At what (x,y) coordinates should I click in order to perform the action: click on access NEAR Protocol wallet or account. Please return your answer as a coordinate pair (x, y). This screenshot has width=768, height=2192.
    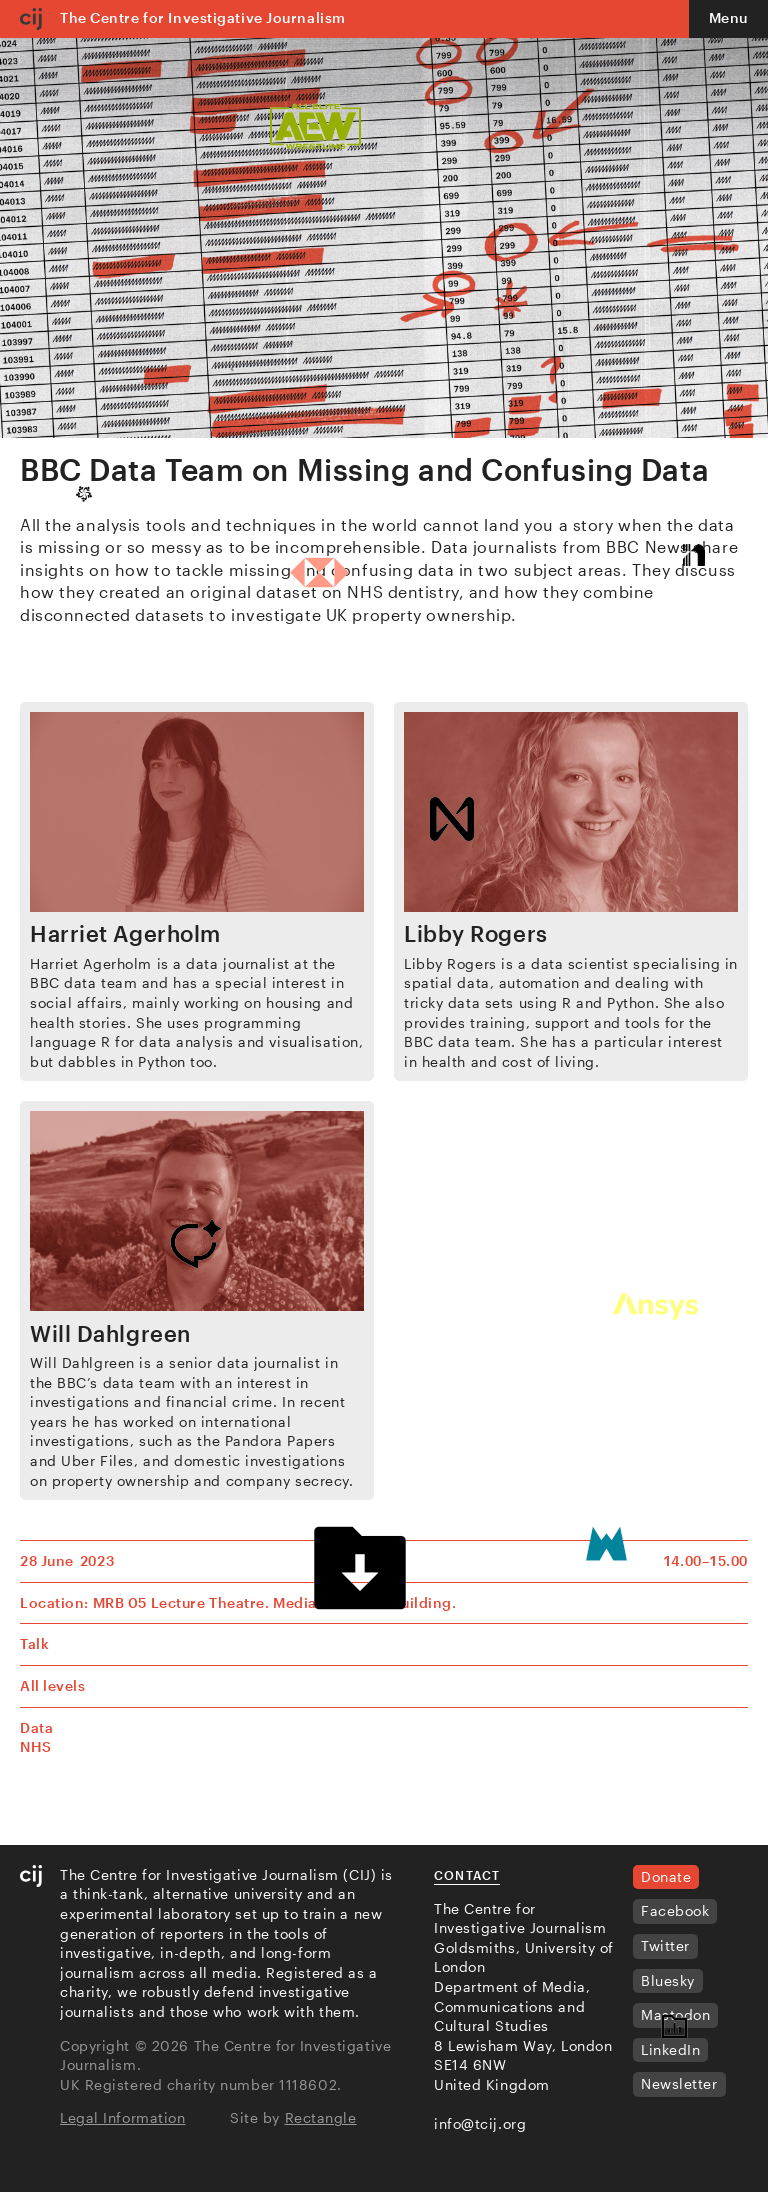
    Looking at the image, I should click on (452, 819).